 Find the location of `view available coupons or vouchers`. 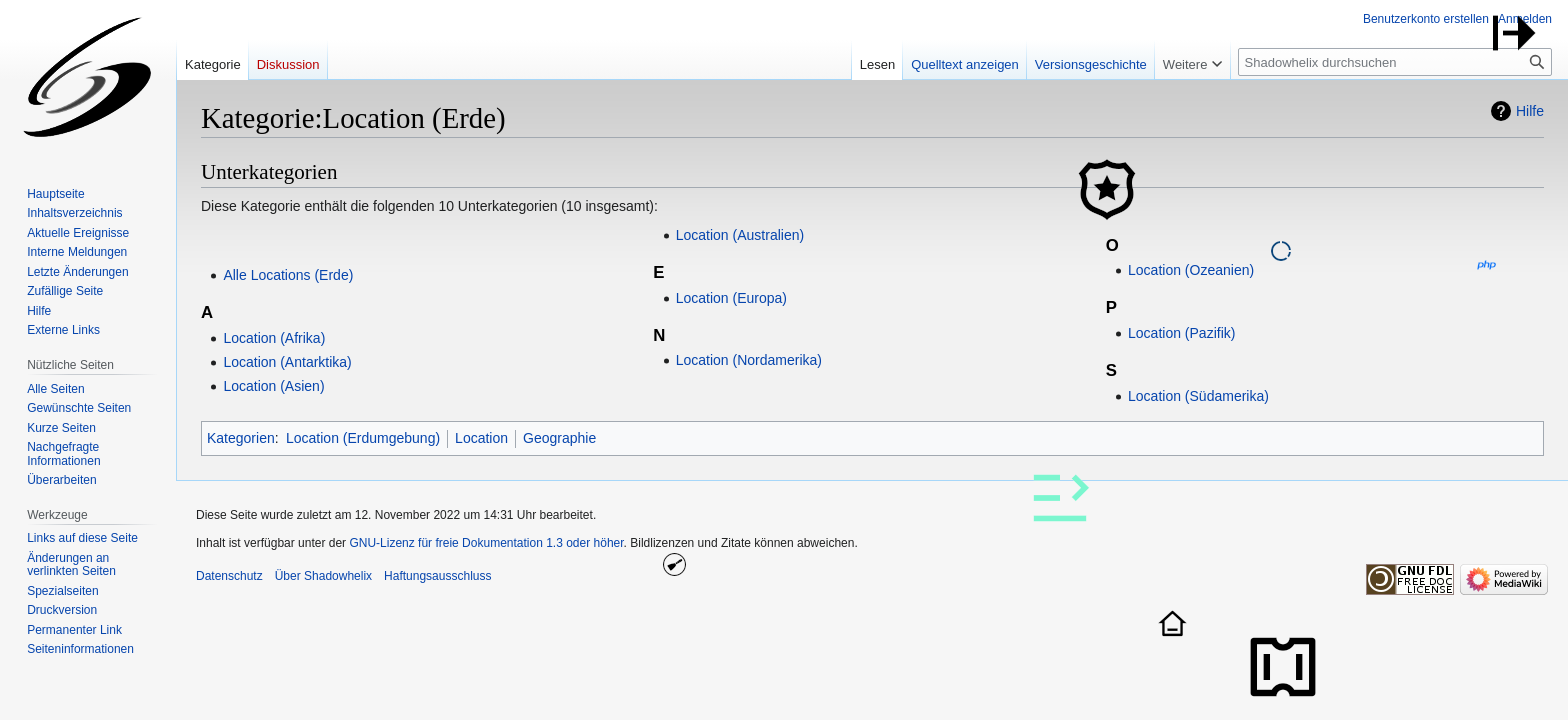

view available coupons or vouchers is located at coordinates (1283, 667).